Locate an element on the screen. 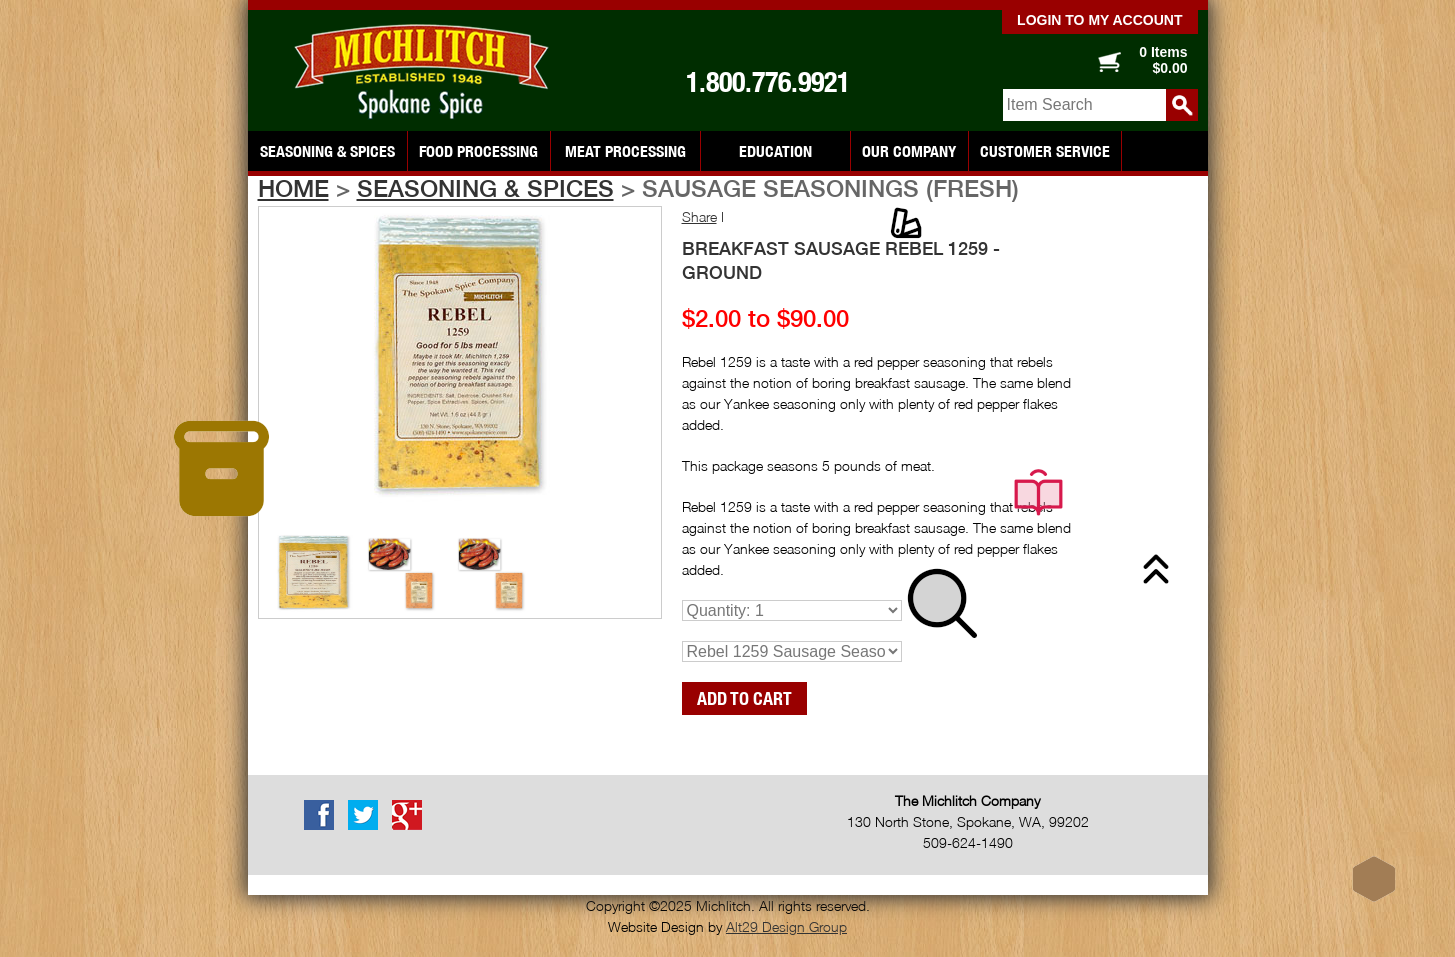 The height and width of the screenshot is (957, 1455). scroll to top of page is located at coordinates (1156, 569).